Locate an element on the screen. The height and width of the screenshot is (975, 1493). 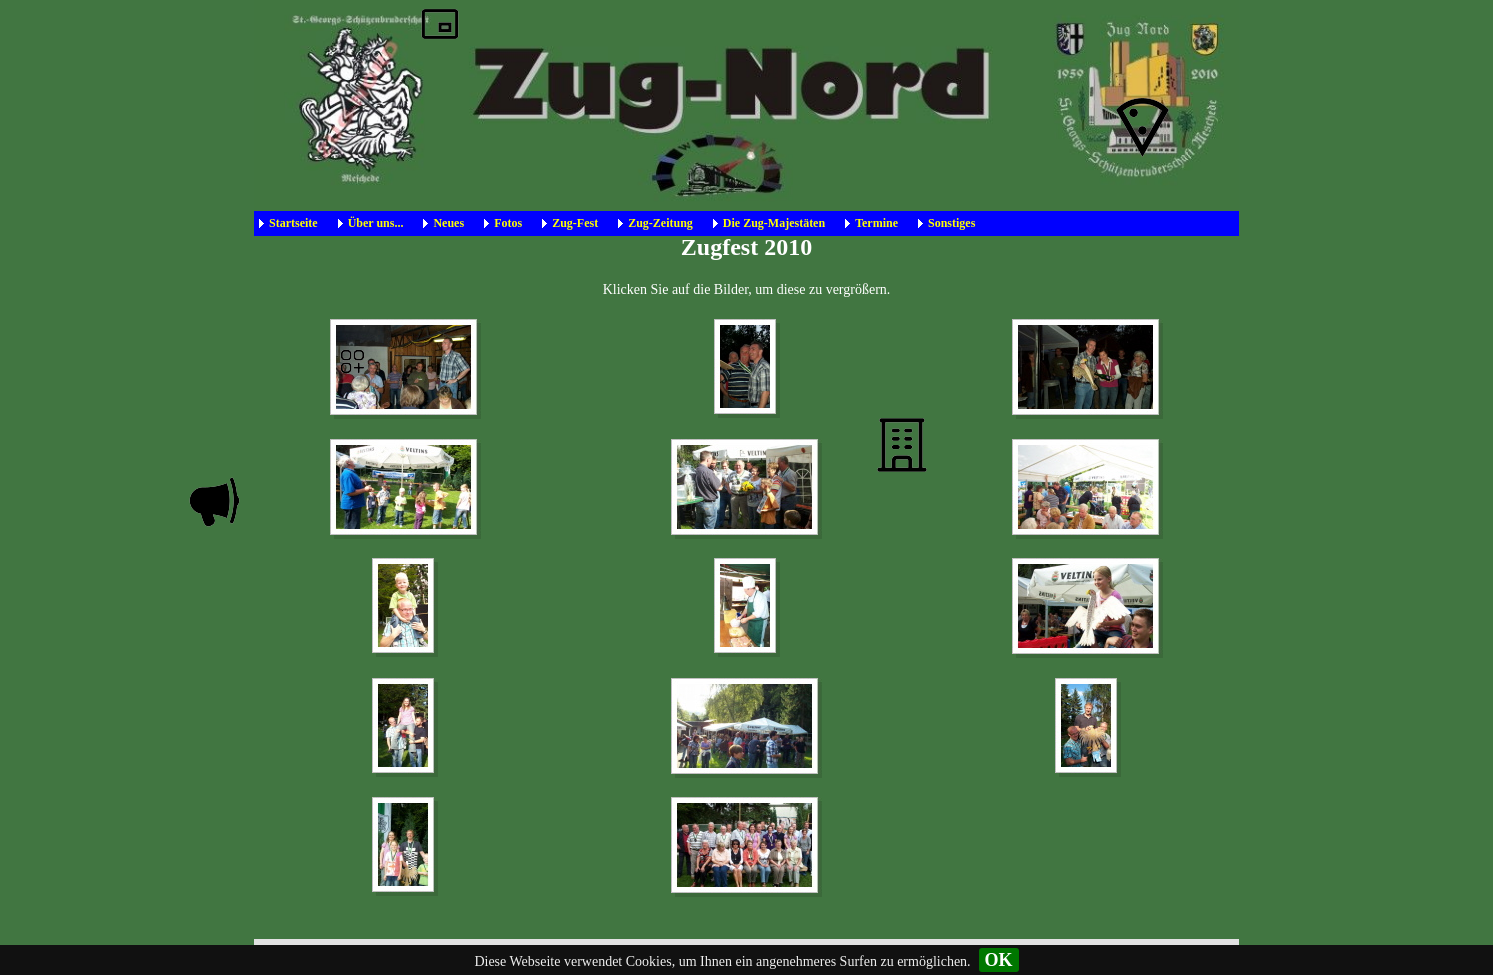
make an announcement is located at coordinates (214, 502).